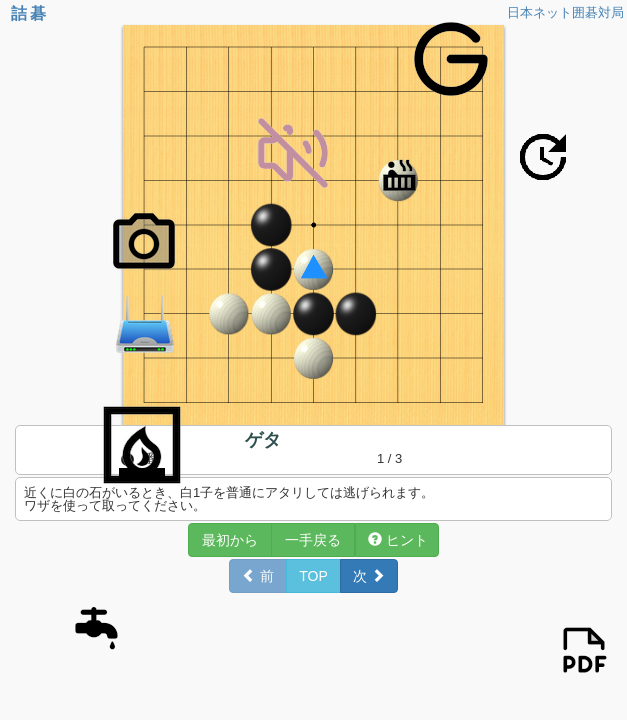  I want to click on indicates hot tub or spa amenity available, so click(399, 174).